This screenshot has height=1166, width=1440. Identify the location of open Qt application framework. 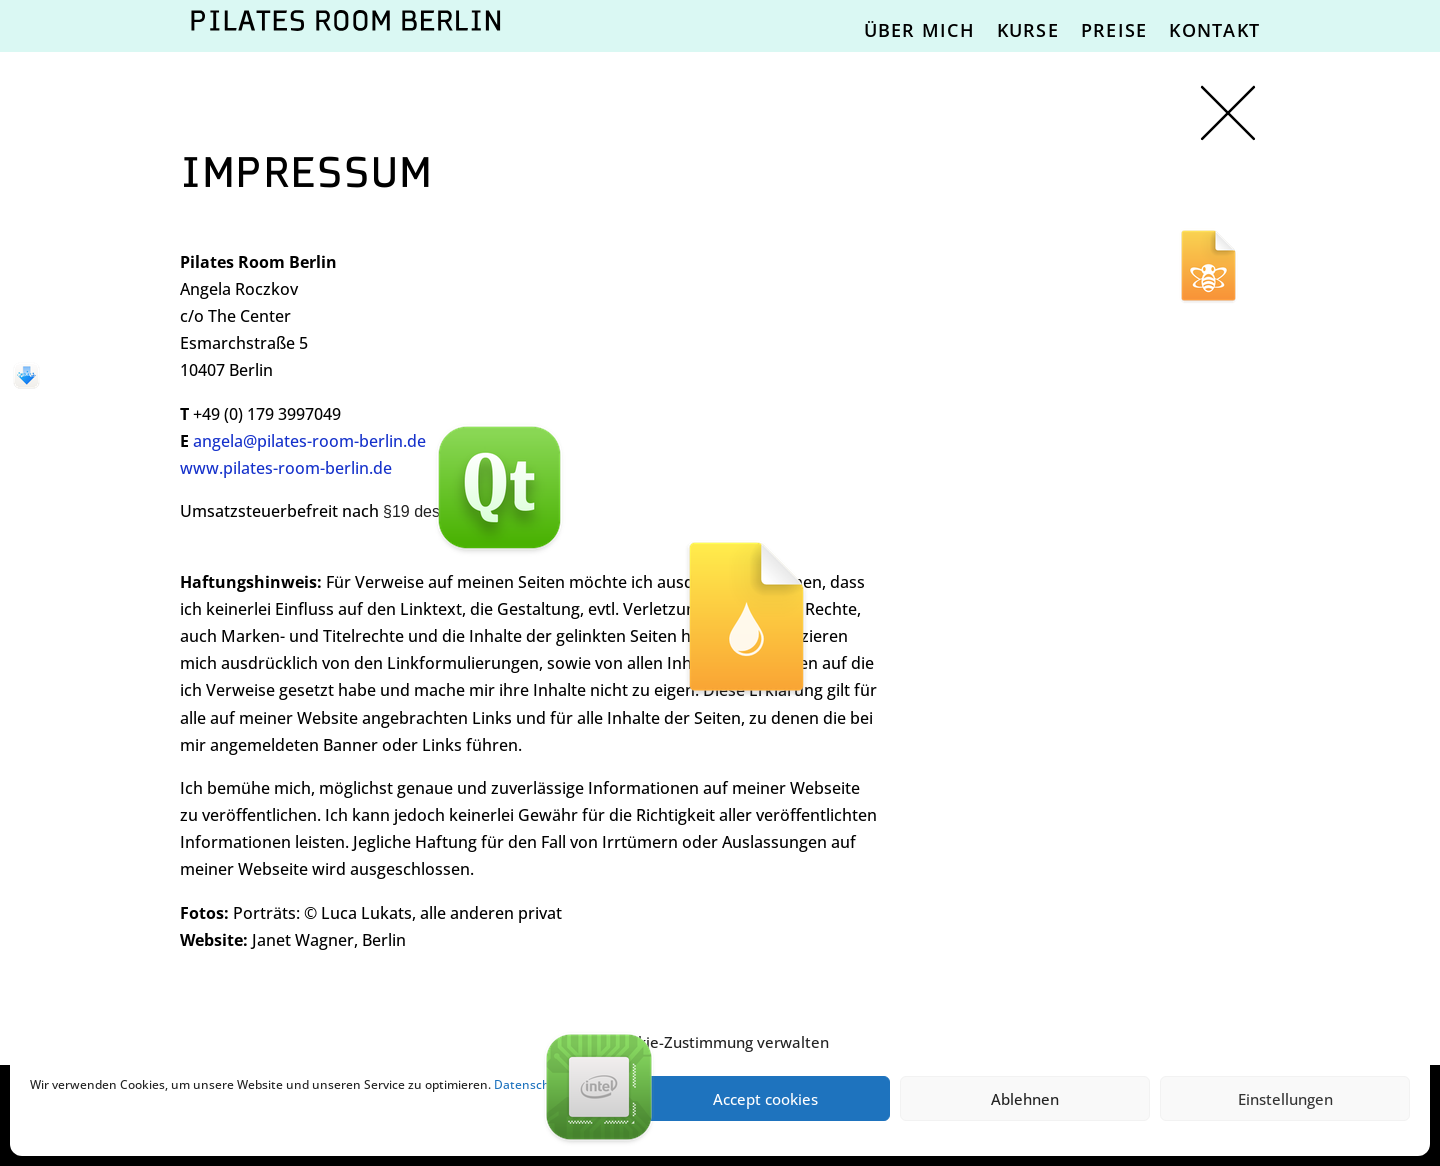
(499, 487).